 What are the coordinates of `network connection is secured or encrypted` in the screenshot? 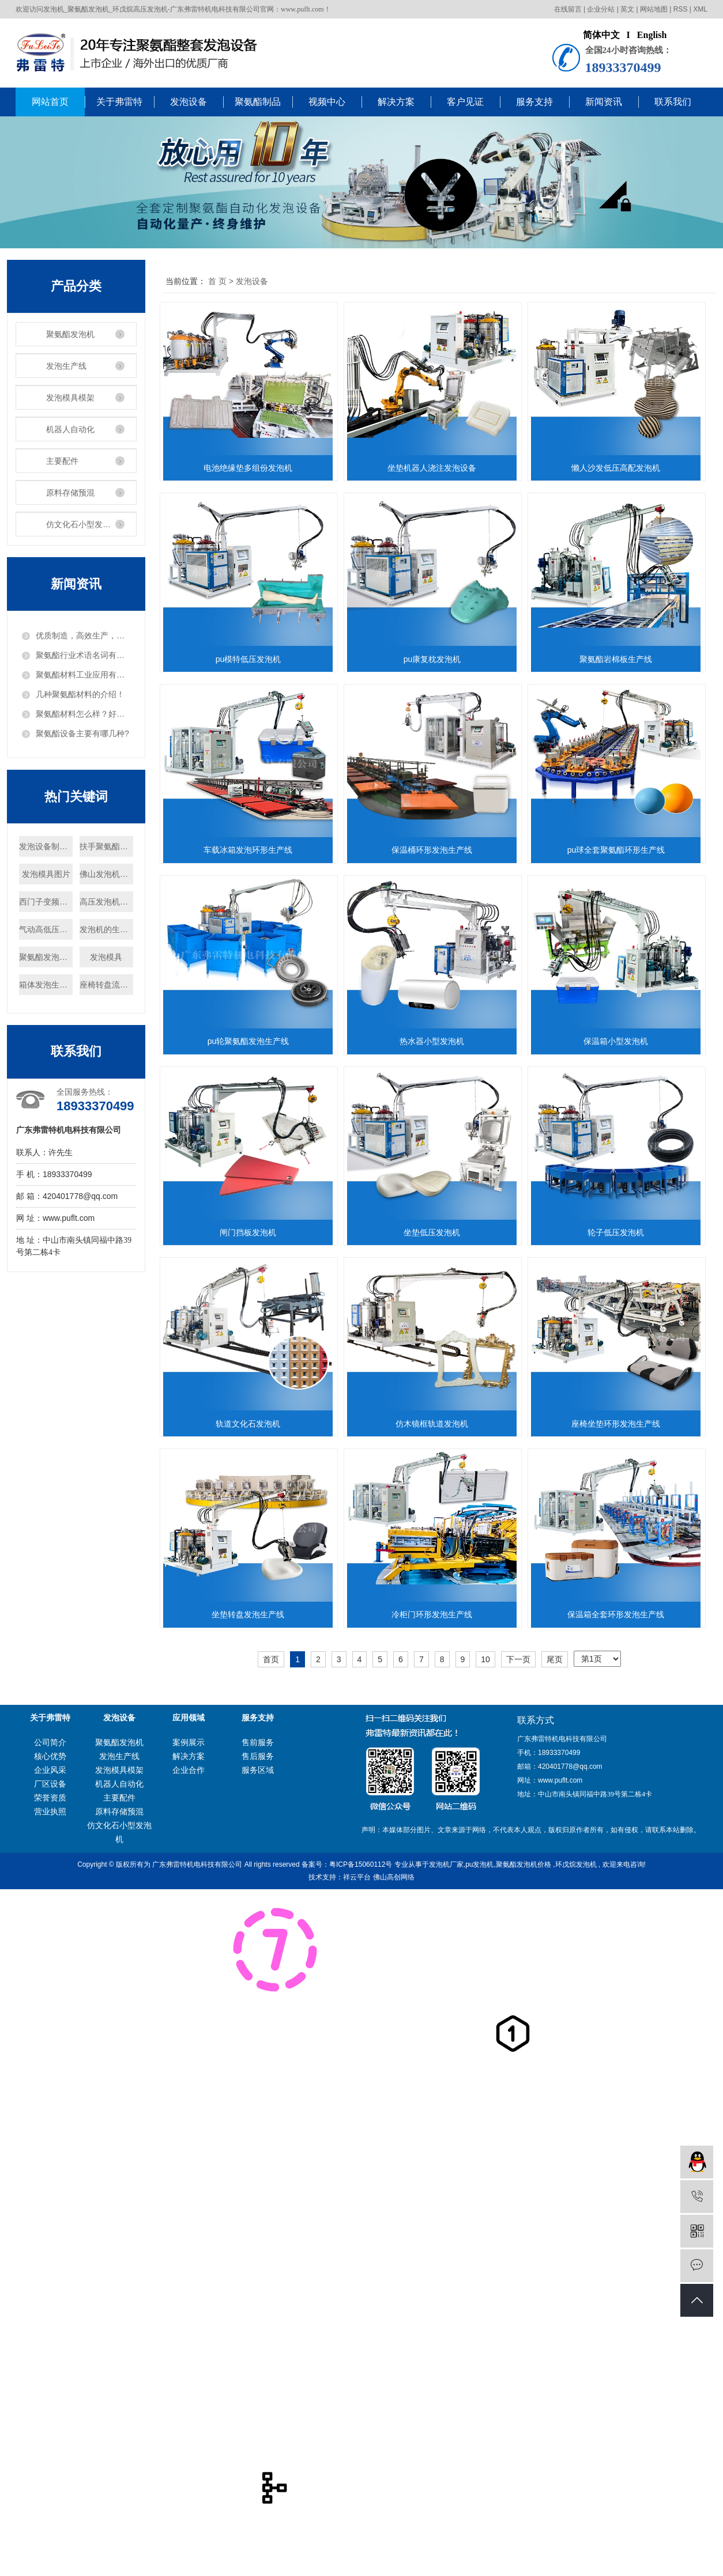 It's located at (615, 196).